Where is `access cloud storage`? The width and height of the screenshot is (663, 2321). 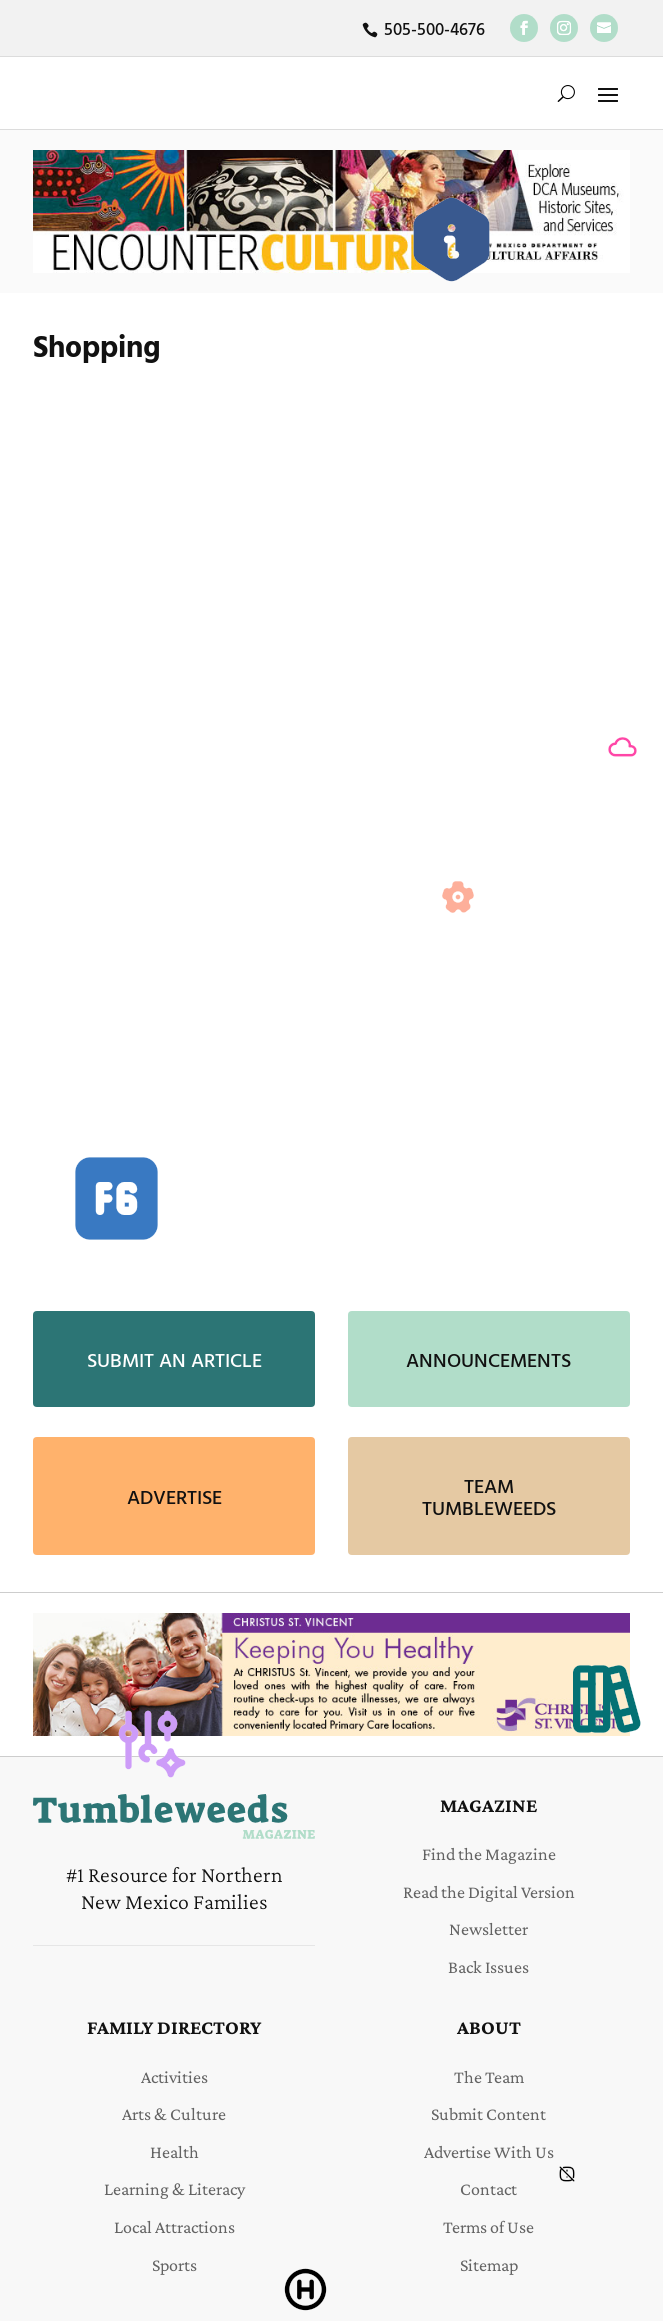
access cloud storage is located at coordinates (622, 747).